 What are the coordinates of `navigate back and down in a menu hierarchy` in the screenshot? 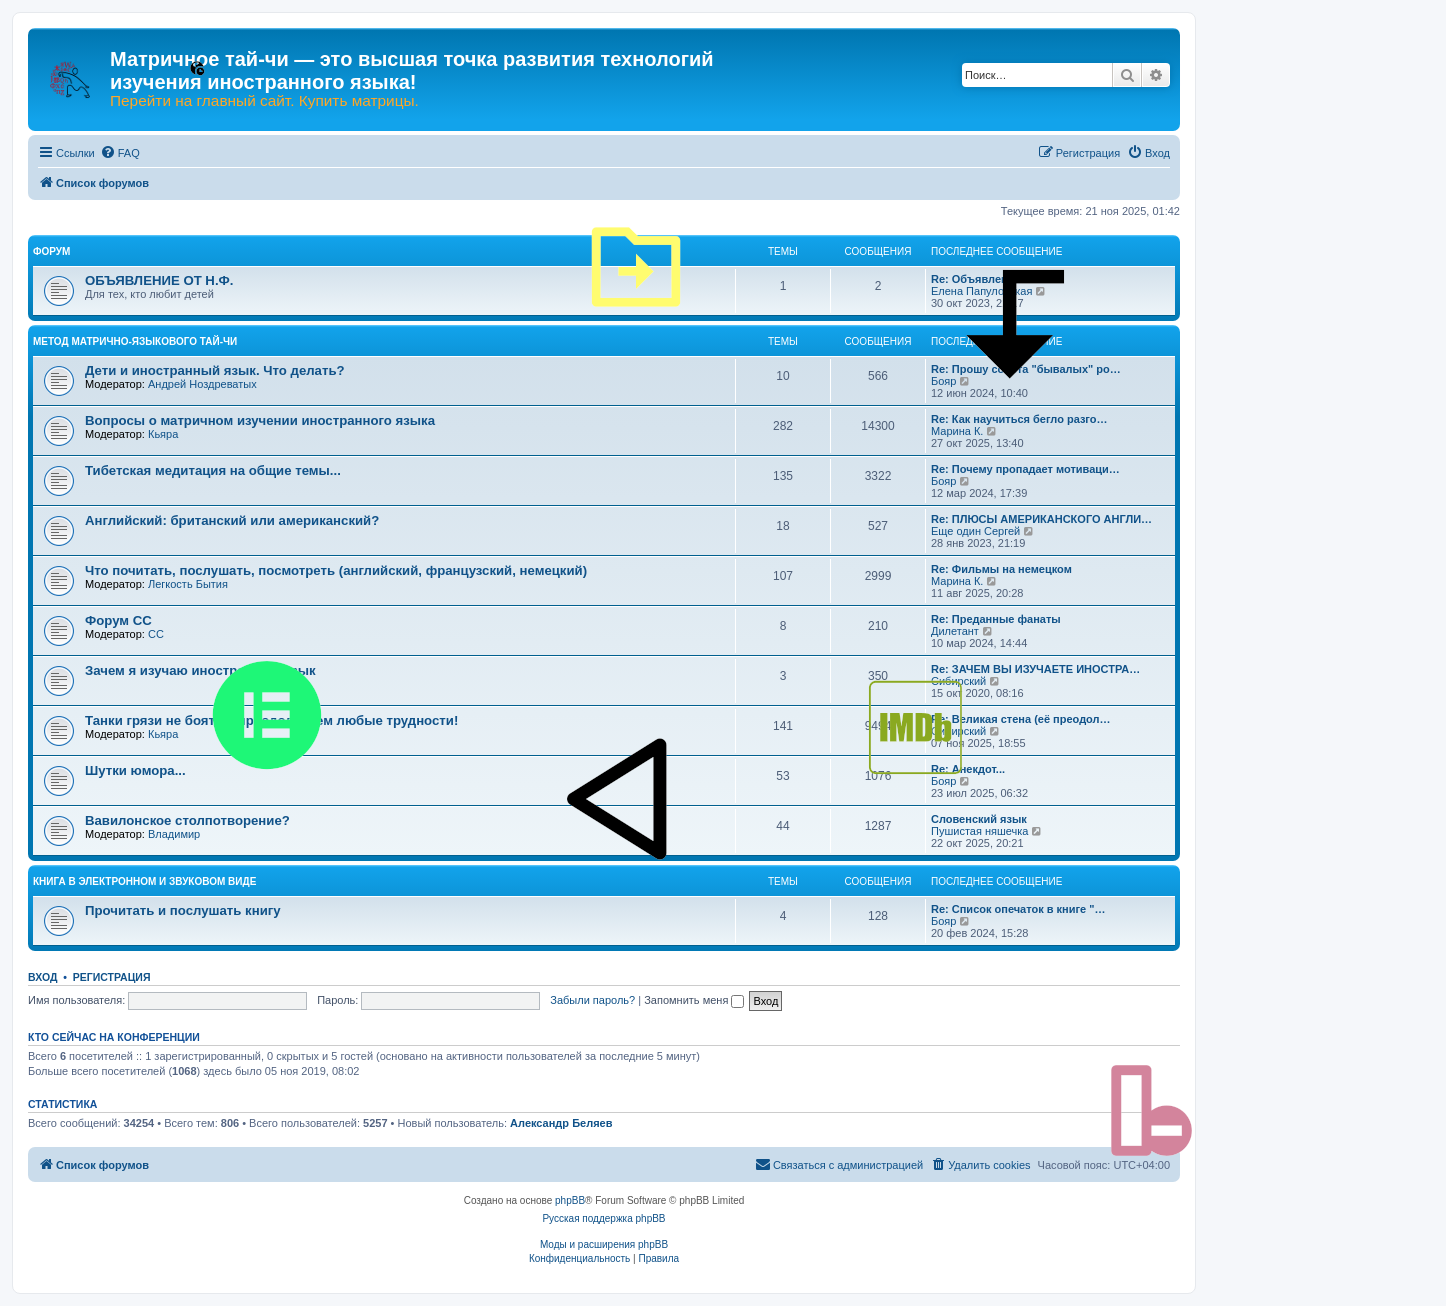 It's located at (1016, 317).